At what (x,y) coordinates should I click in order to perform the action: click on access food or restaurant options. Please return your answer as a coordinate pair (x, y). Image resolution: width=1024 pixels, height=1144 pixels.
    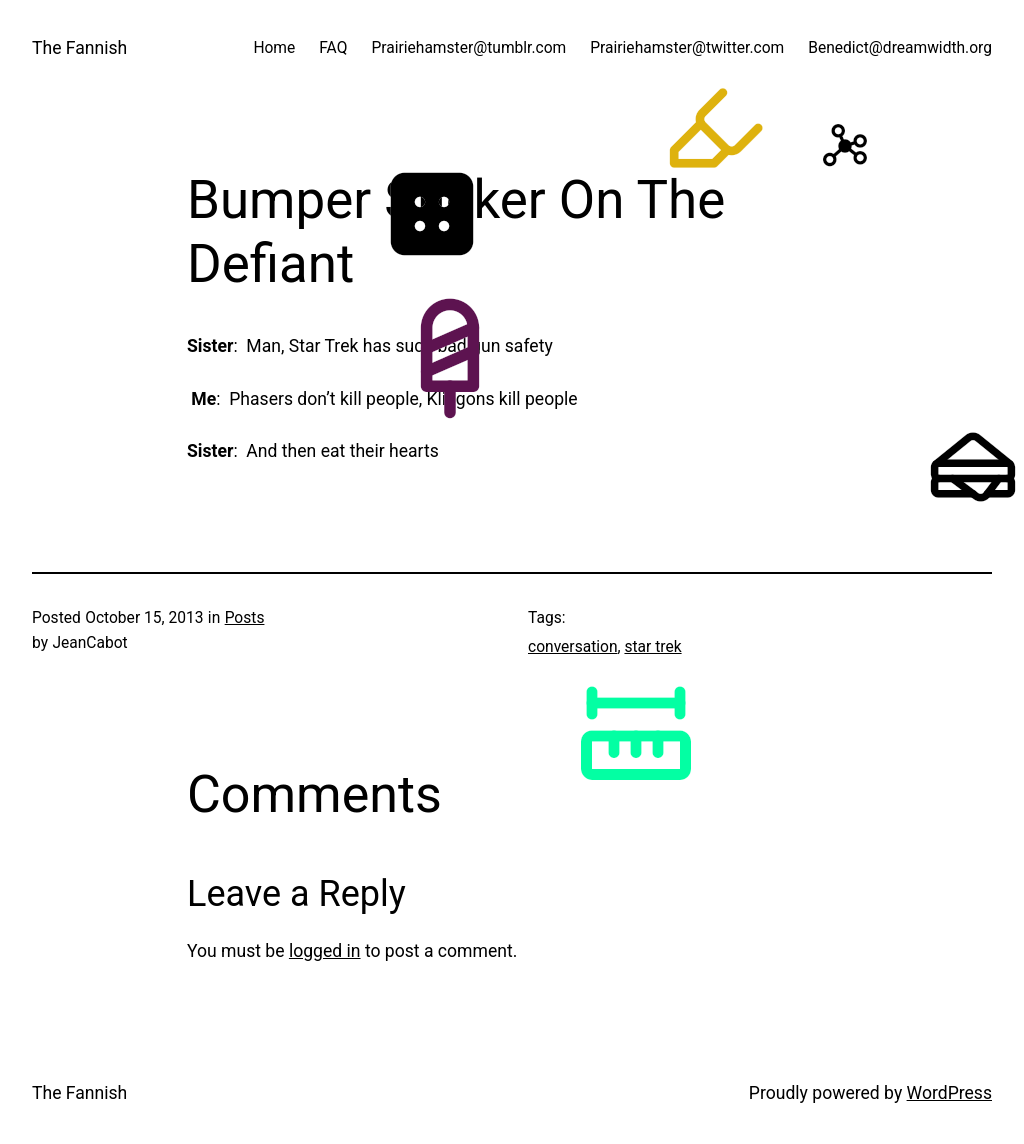
    Looking at the image, I should click on (973, 467).